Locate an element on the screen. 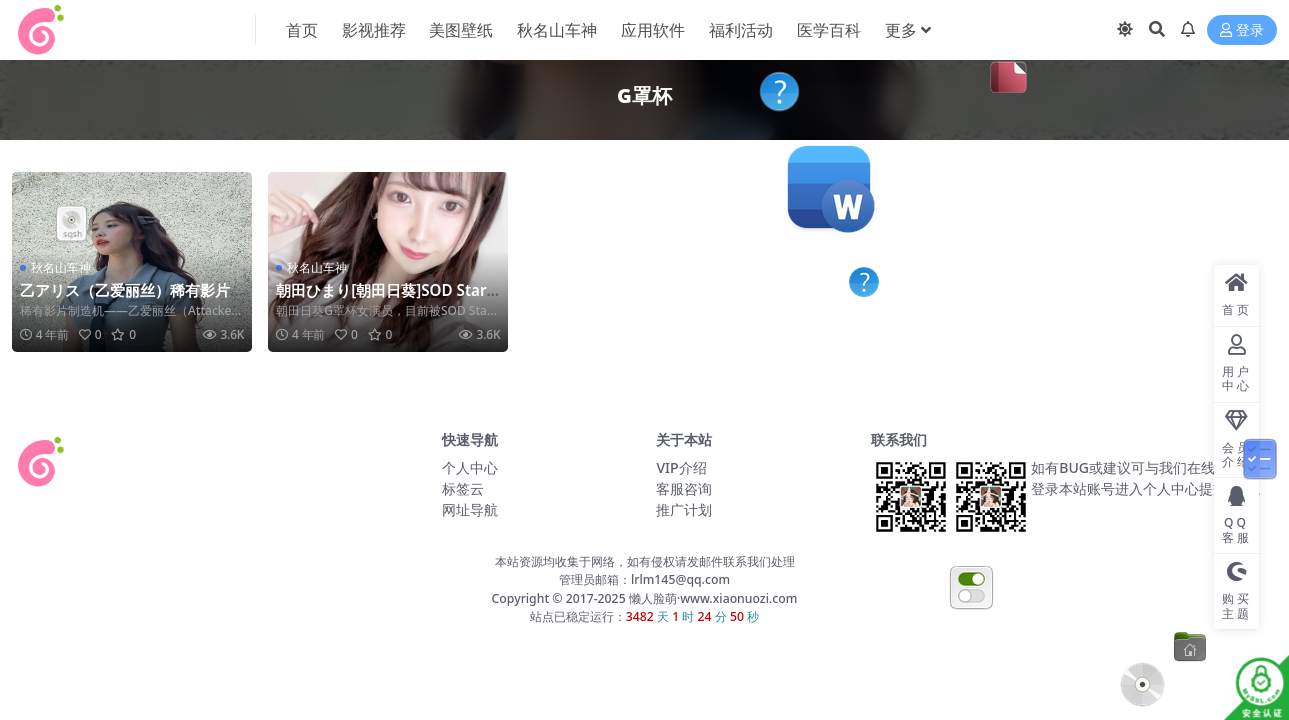 Image resolution: width=1289 pixels, height=720 pixels. access your home folder is located at coordinates (1190, 646).